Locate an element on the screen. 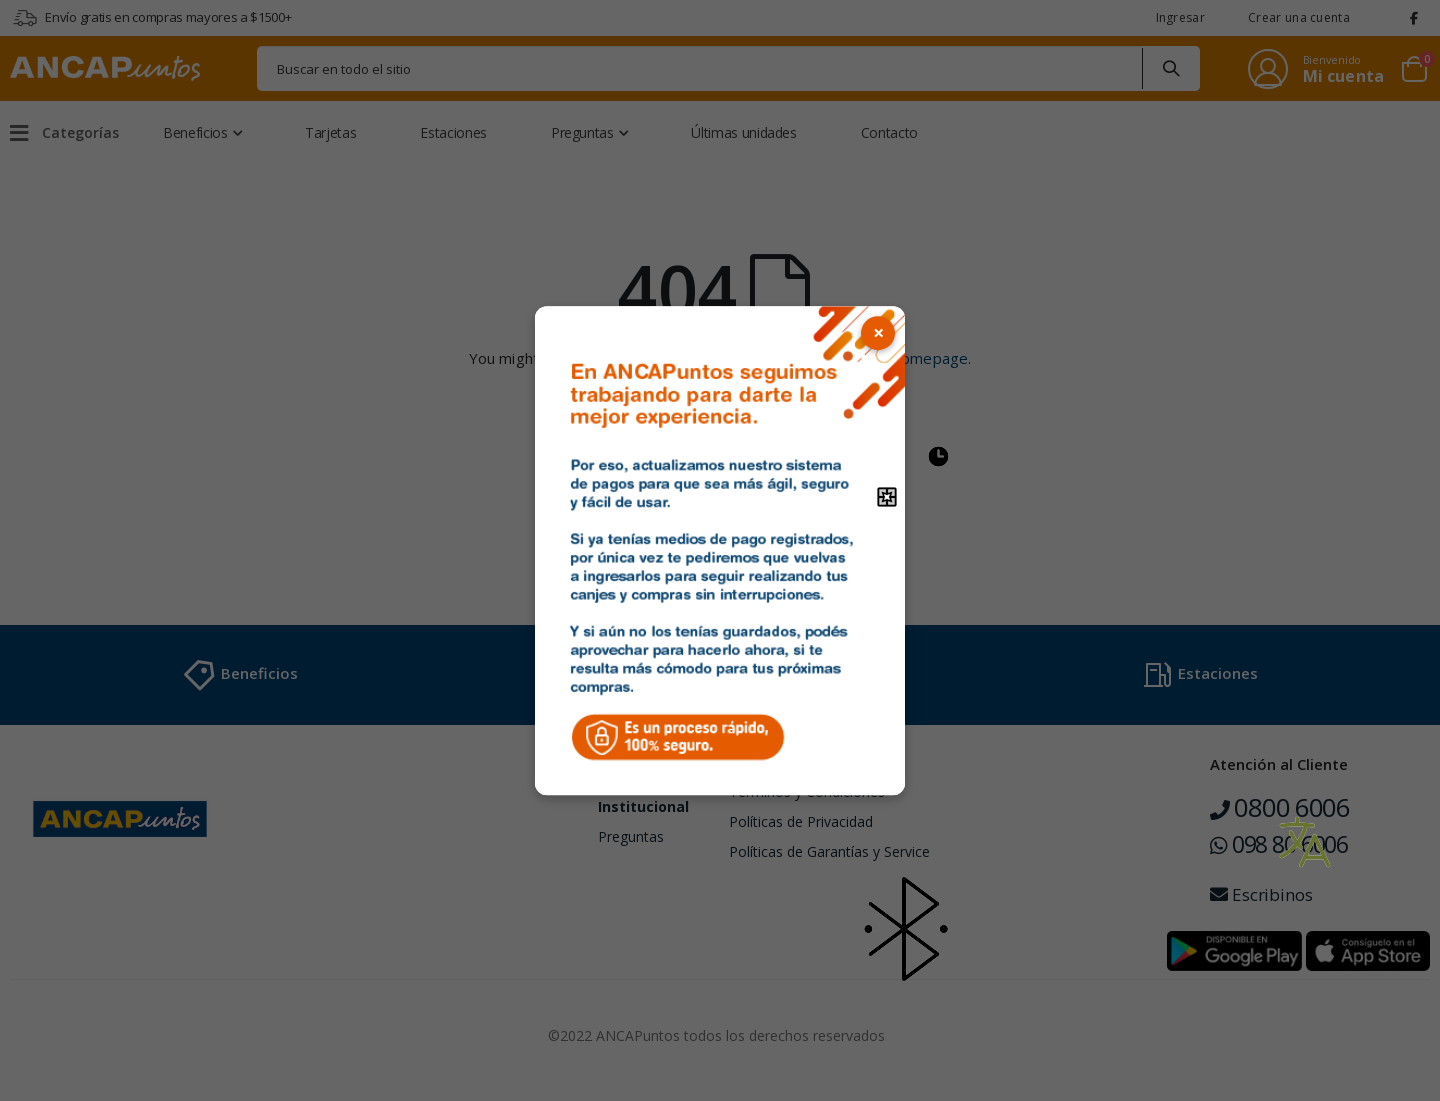 This screenshot has width=1440, height=1101. indicates an active bluetooth connection is located at coordinates (904, 929).